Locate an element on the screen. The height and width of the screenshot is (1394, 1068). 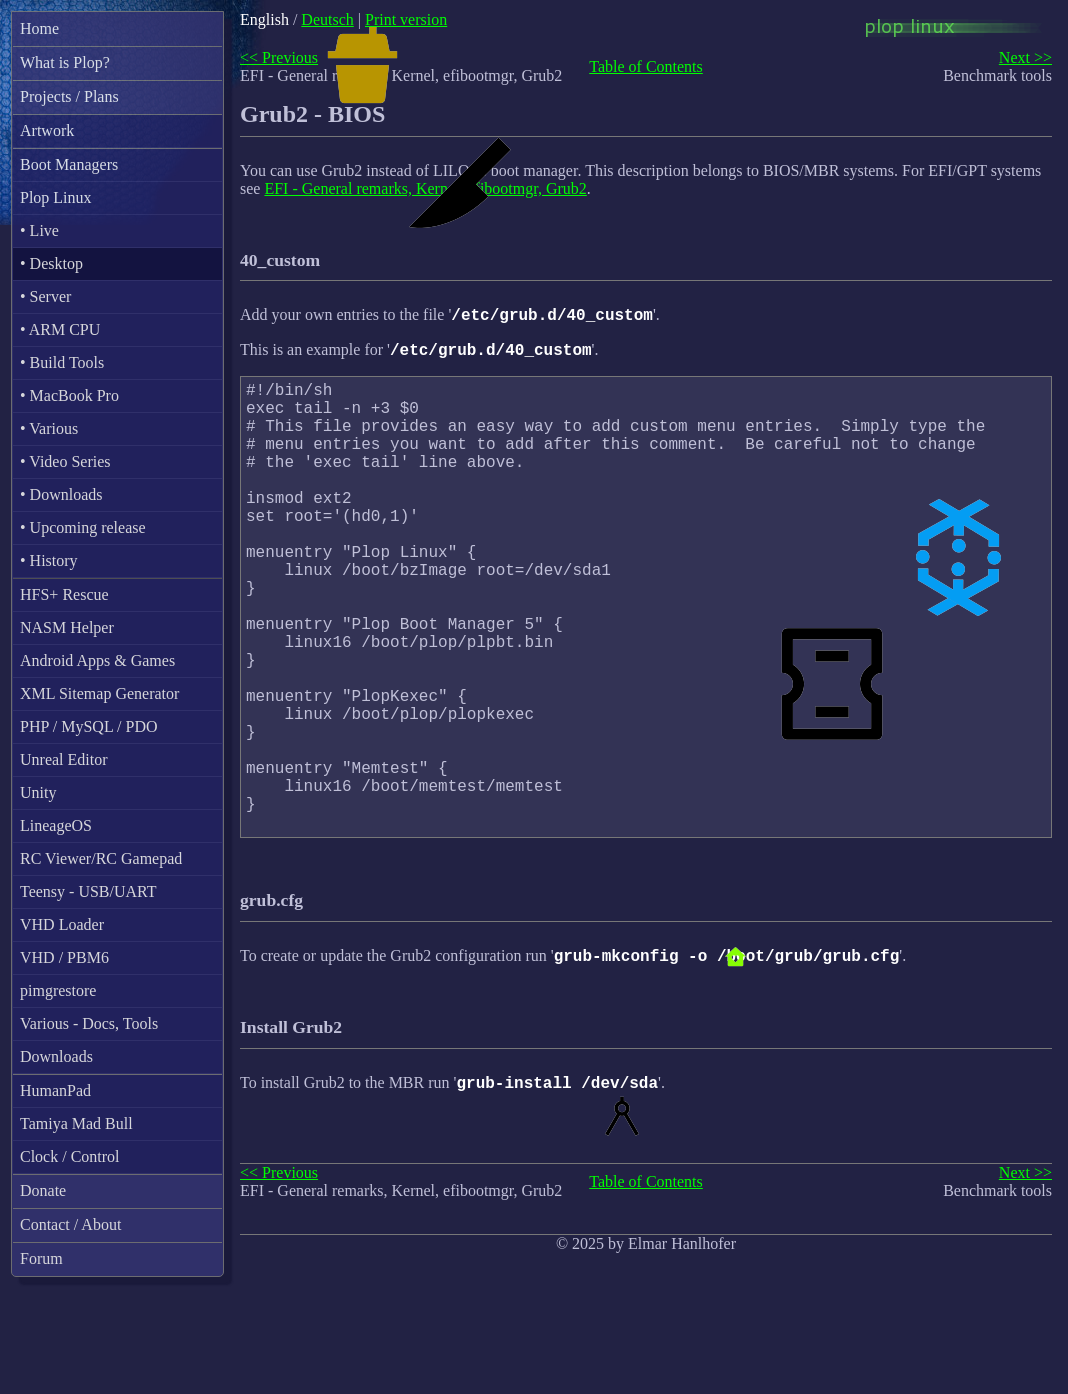
view food and drink options is located at coordinates (362, 68).